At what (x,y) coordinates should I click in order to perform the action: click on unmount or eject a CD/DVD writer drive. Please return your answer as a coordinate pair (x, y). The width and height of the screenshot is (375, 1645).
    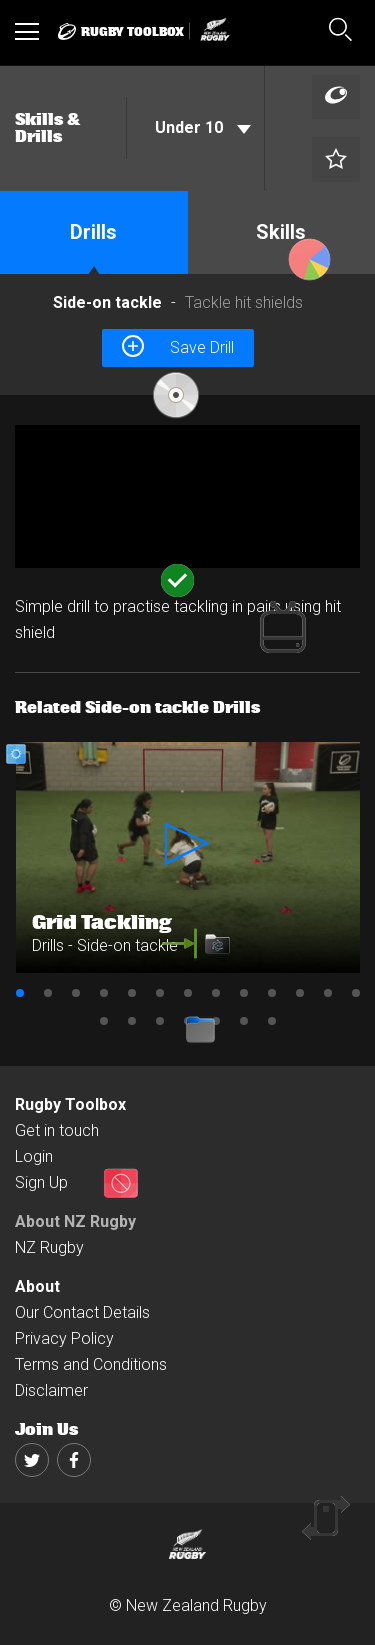
    Looking at the image, I should click on (176, 395).